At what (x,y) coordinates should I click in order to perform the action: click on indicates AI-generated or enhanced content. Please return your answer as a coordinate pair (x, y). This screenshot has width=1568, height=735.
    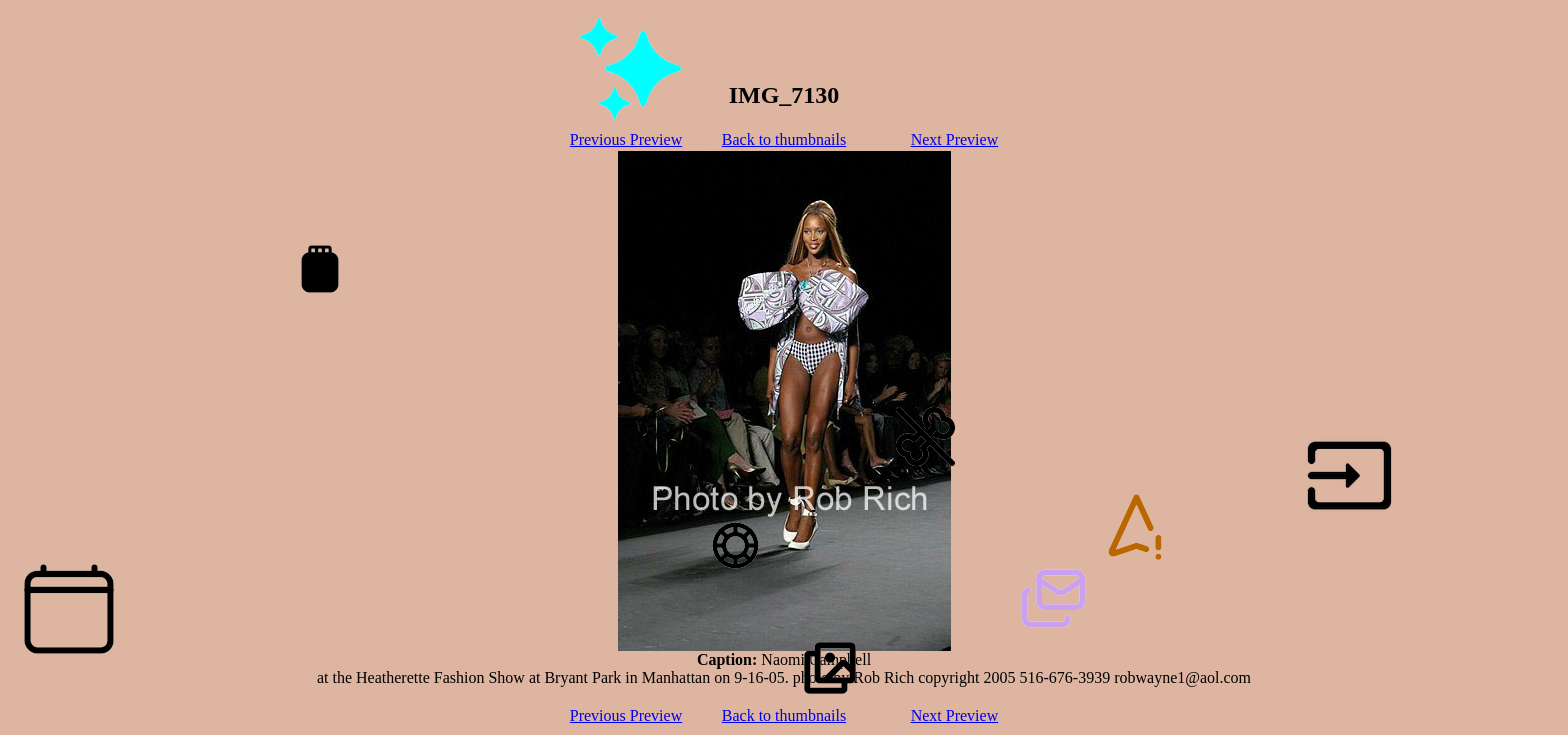
    Looking at the image, I should click on (630, 68).